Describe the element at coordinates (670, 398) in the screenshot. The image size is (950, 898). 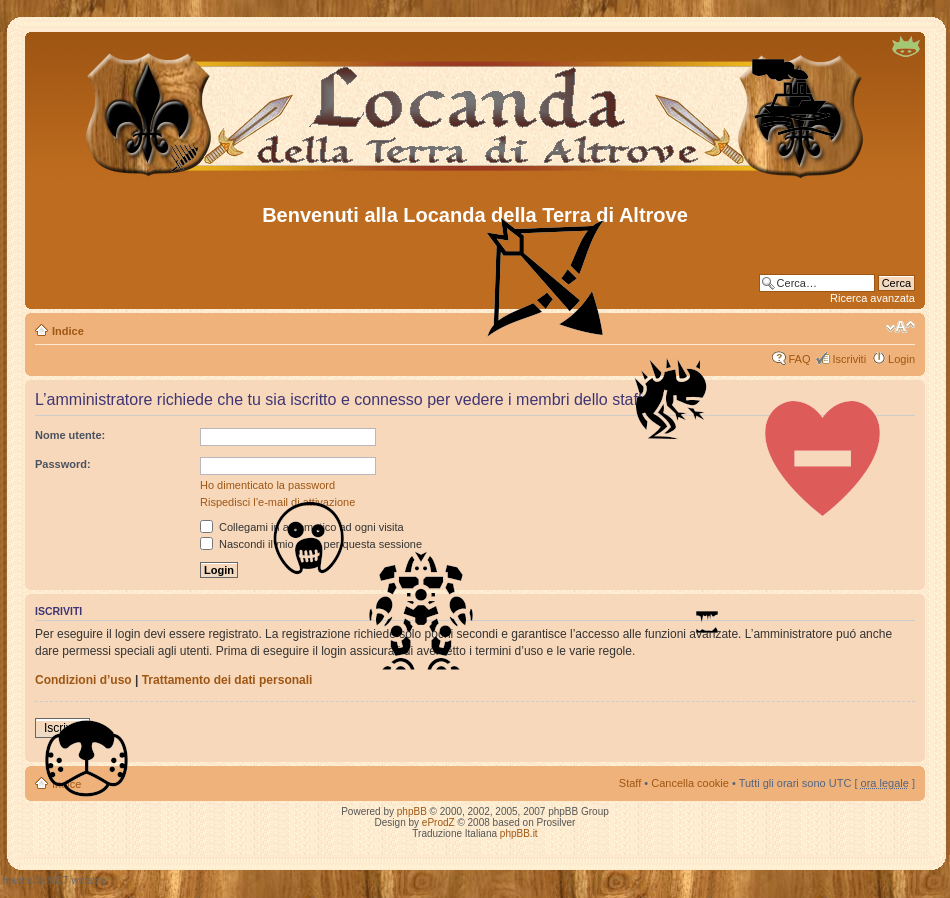
I see `select troglodyte character or creature class` at that location.